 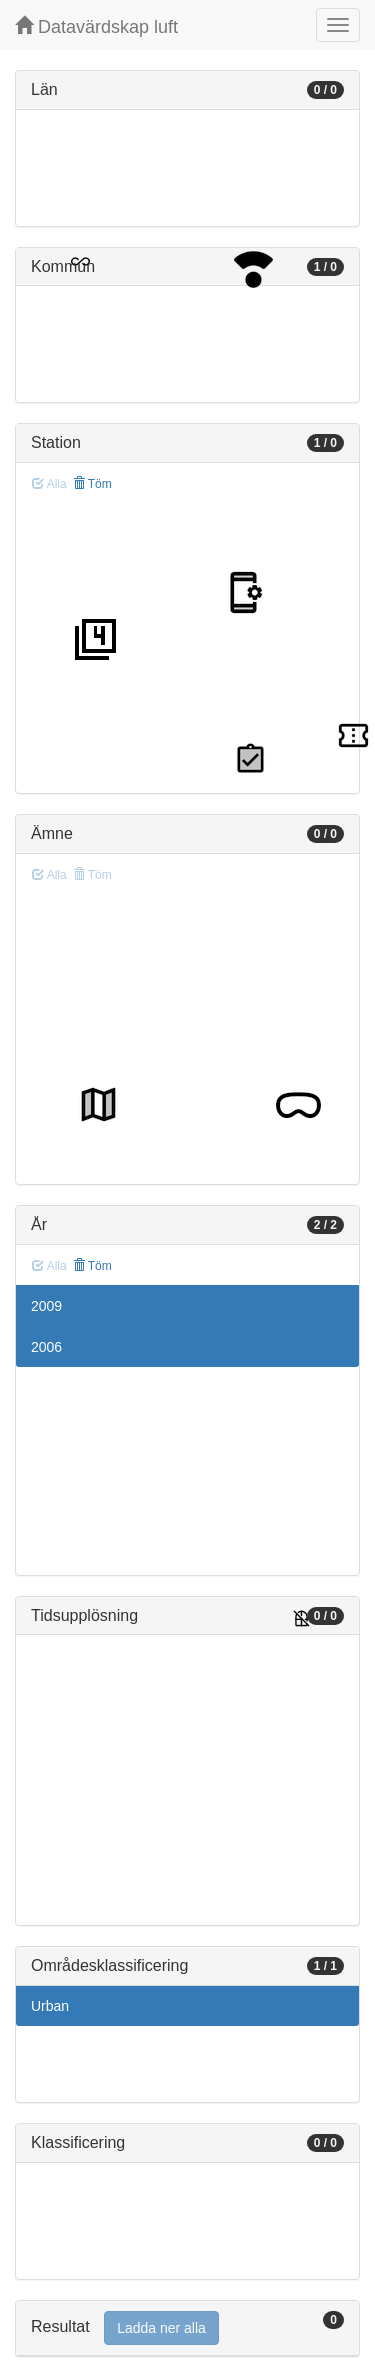 I want to click on select filter option 4, so click(x=95, y=639).